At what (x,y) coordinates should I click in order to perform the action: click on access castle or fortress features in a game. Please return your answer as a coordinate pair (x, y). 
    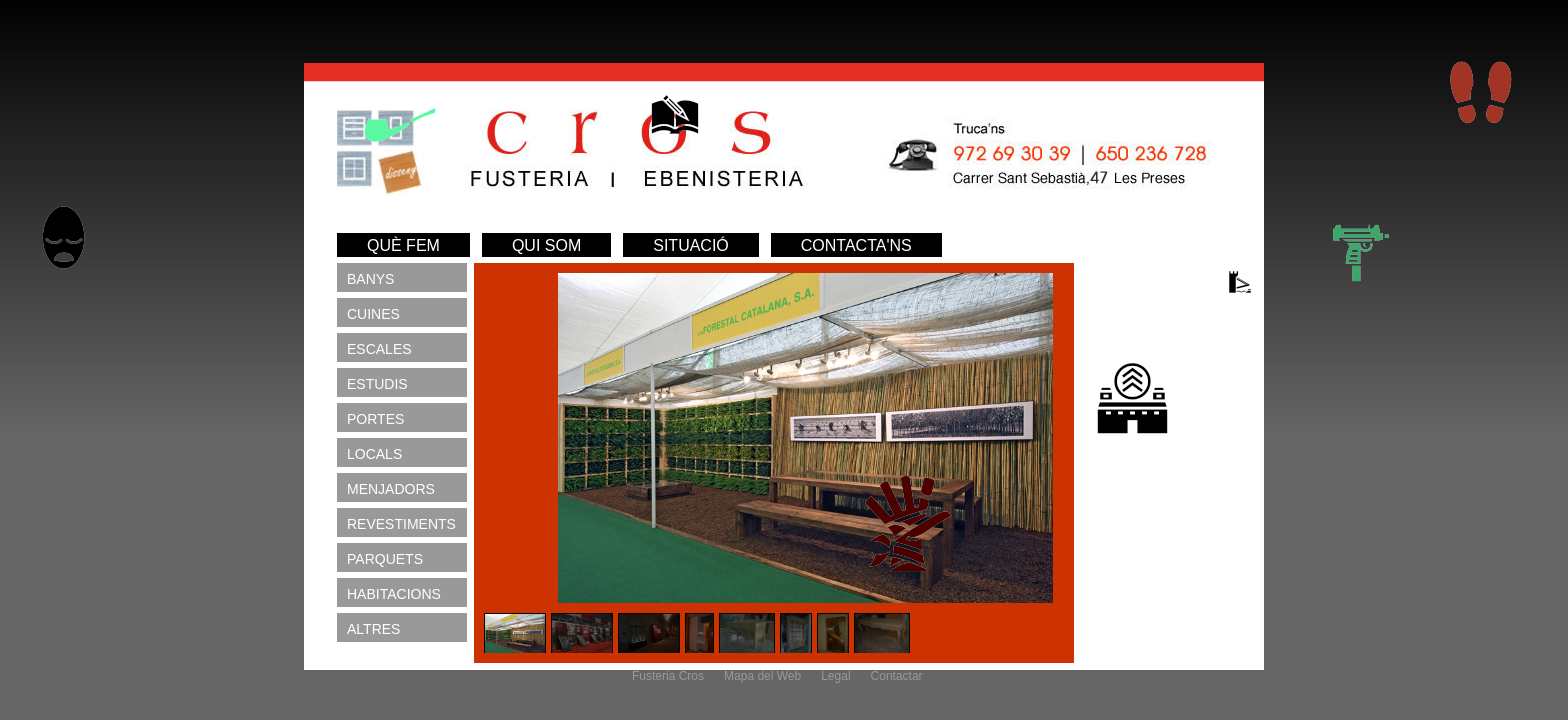
    Looking at the image, I should click on (1240, 282).